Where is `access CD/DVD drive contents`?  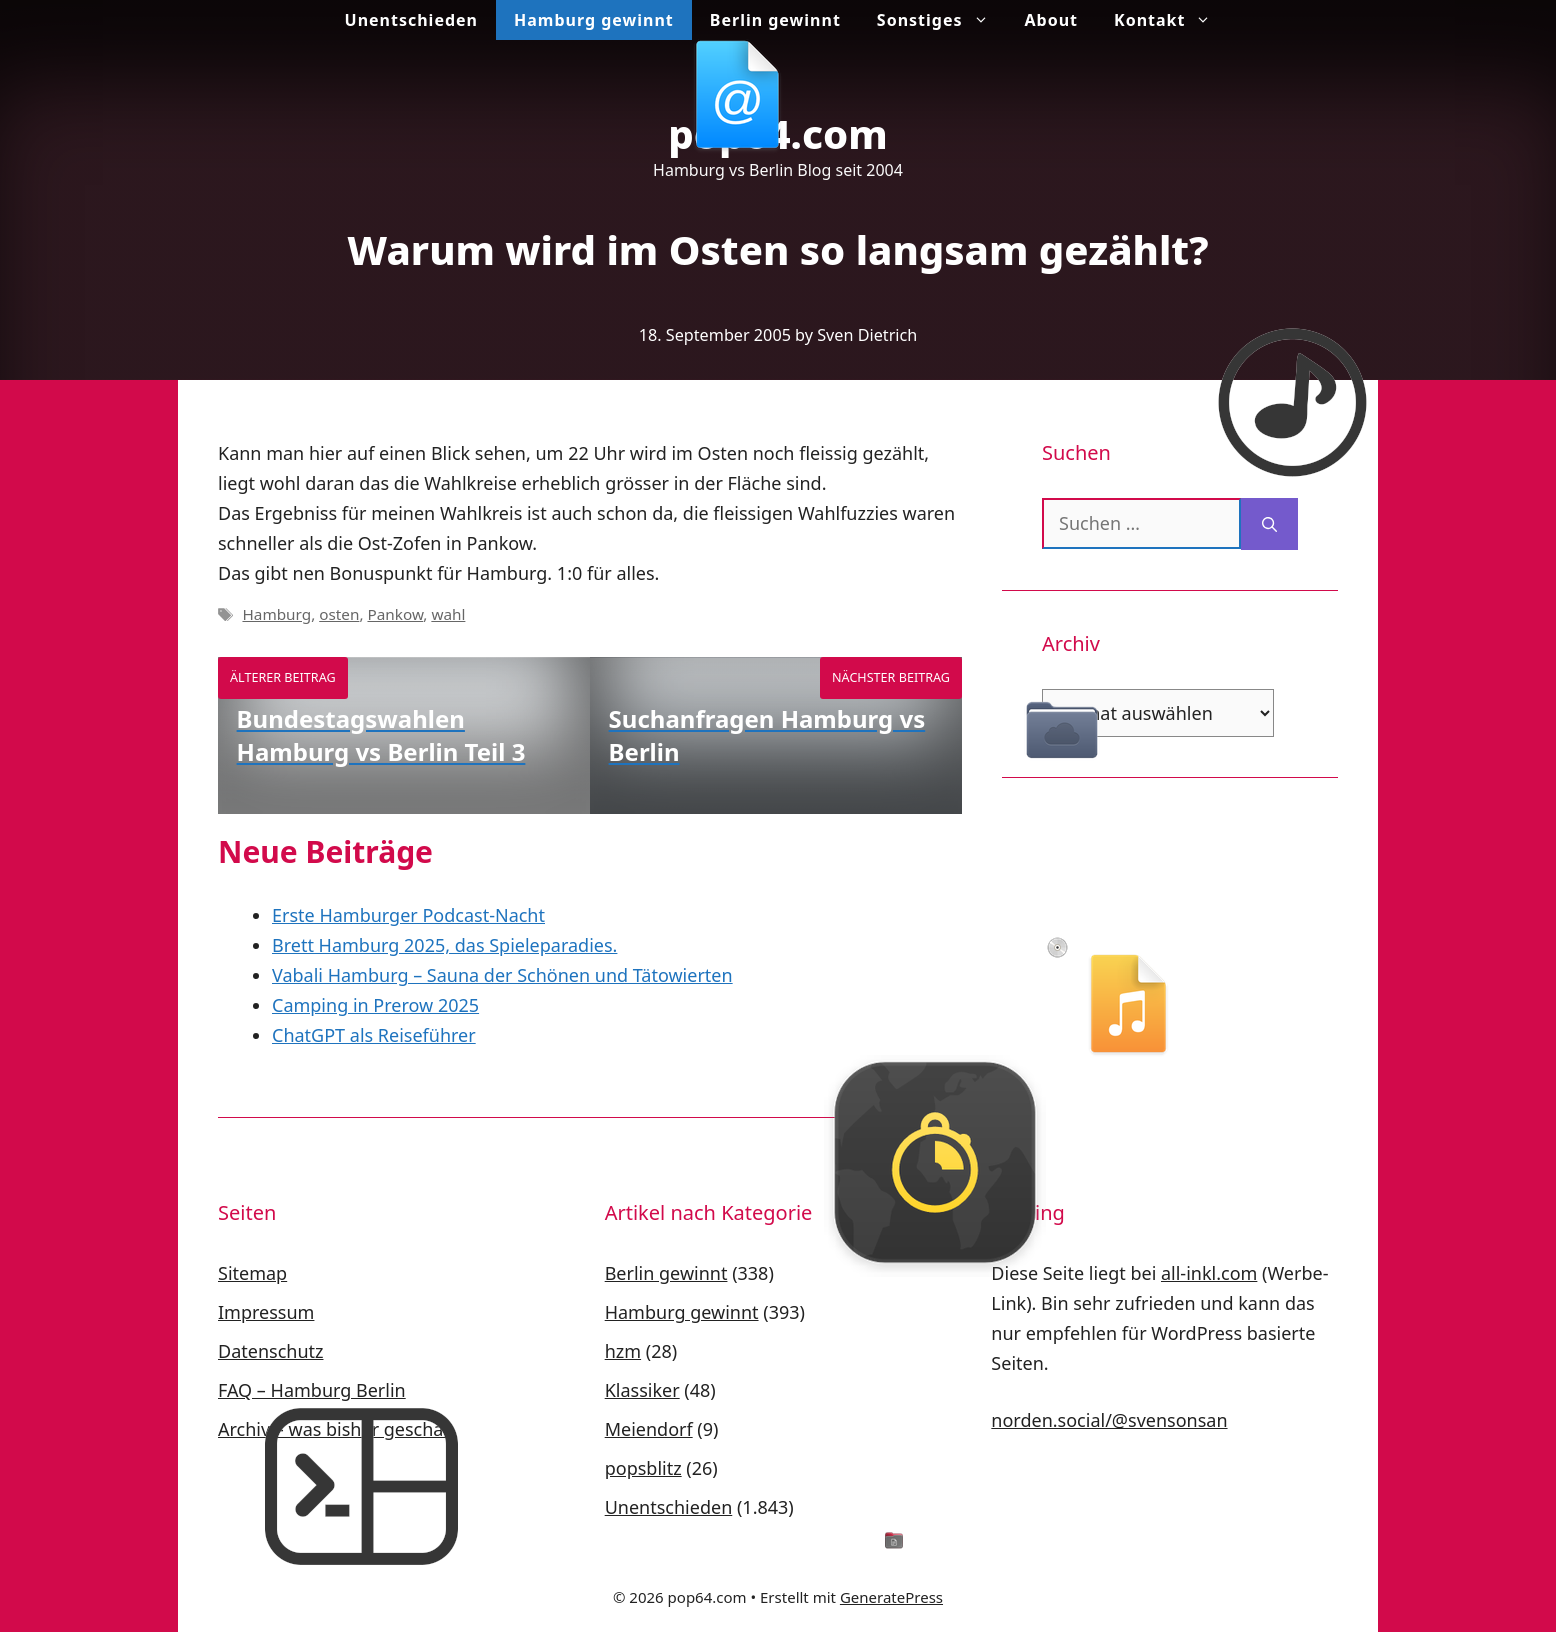
access CD/DVD drive contents is located at coordinates (1057, 947).